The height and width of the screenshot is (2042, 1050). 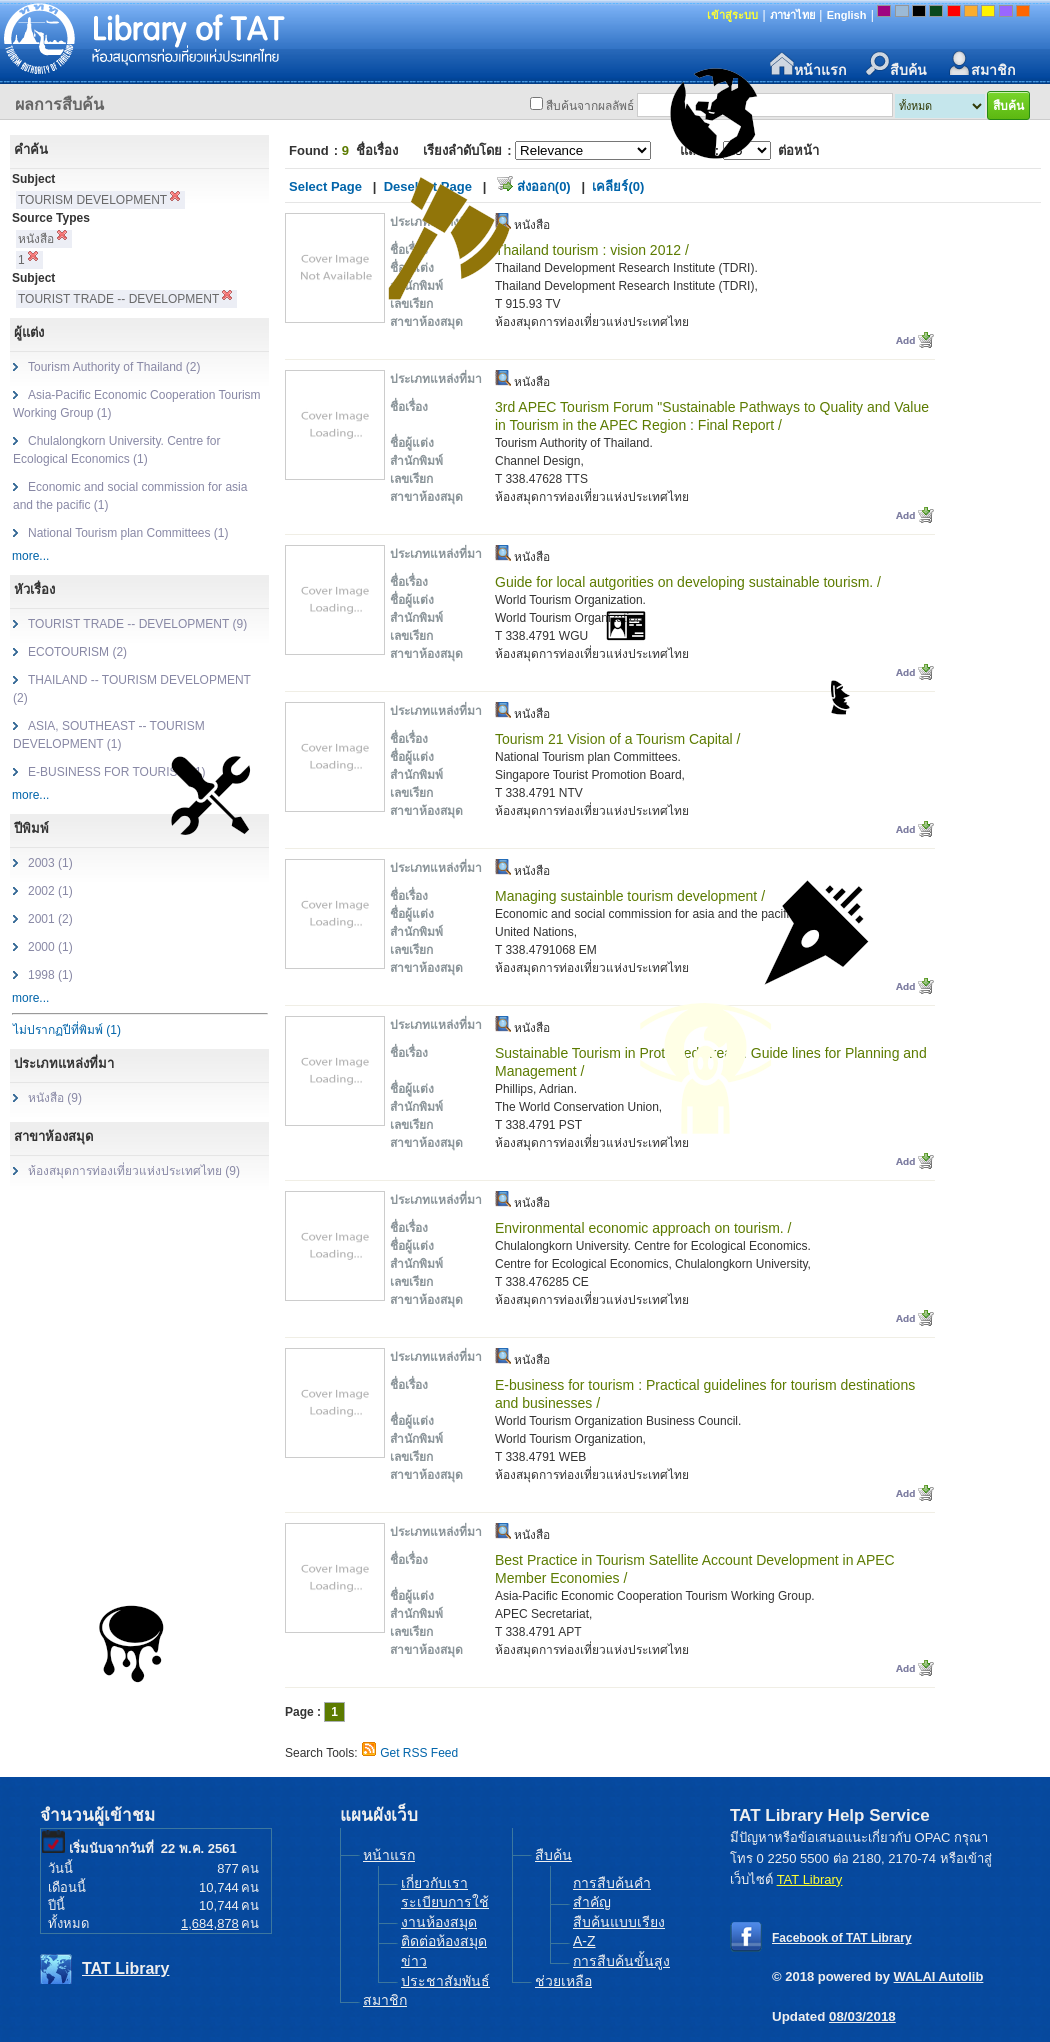 What do you see at coordinates (840, 697) in the screenshot?
I see `easter island moai statue icon` at bounding box center [840, 697].